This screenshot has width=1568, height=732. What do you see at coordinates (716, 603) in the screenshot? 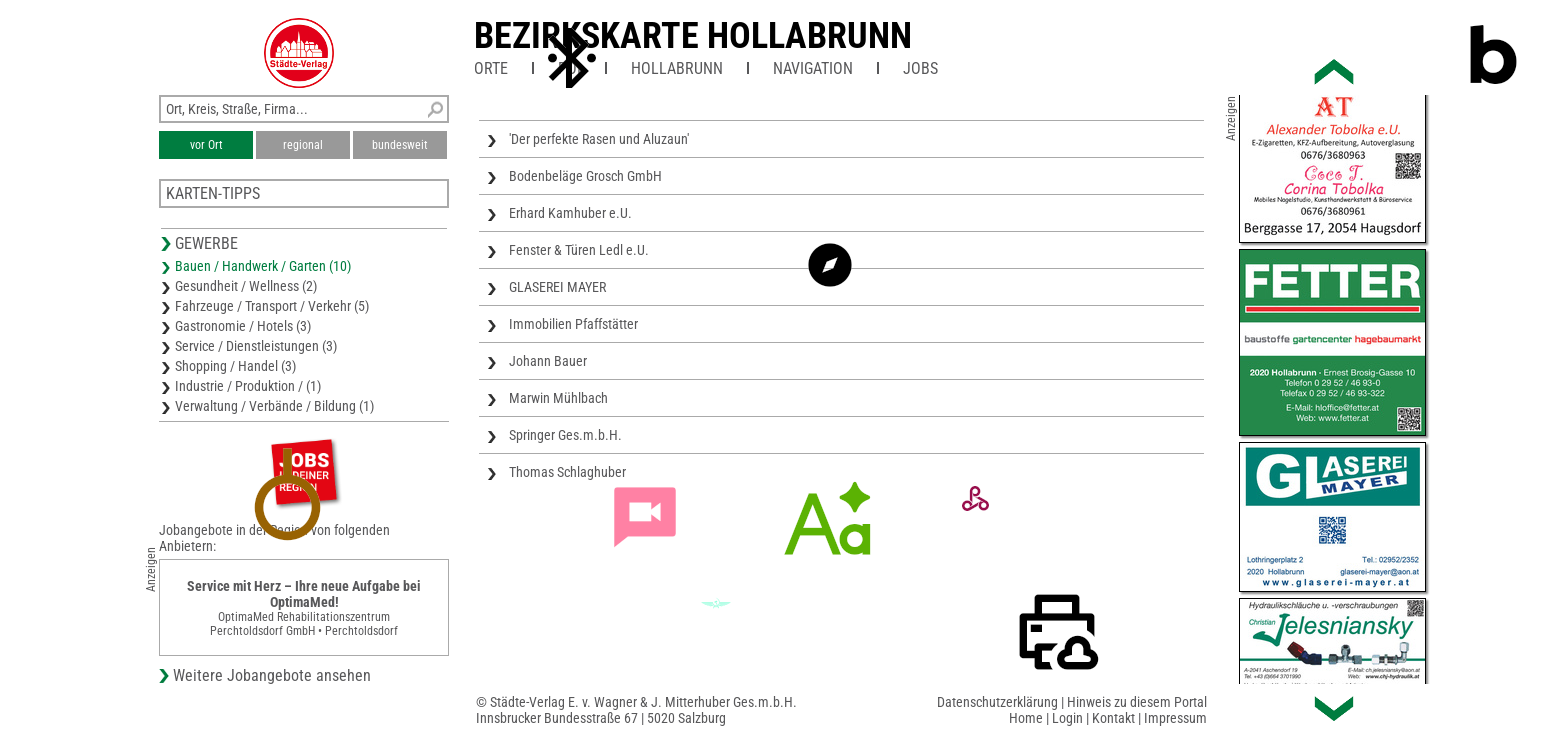
I see `aeroflot airline logo` at bounding box center [716, 603].